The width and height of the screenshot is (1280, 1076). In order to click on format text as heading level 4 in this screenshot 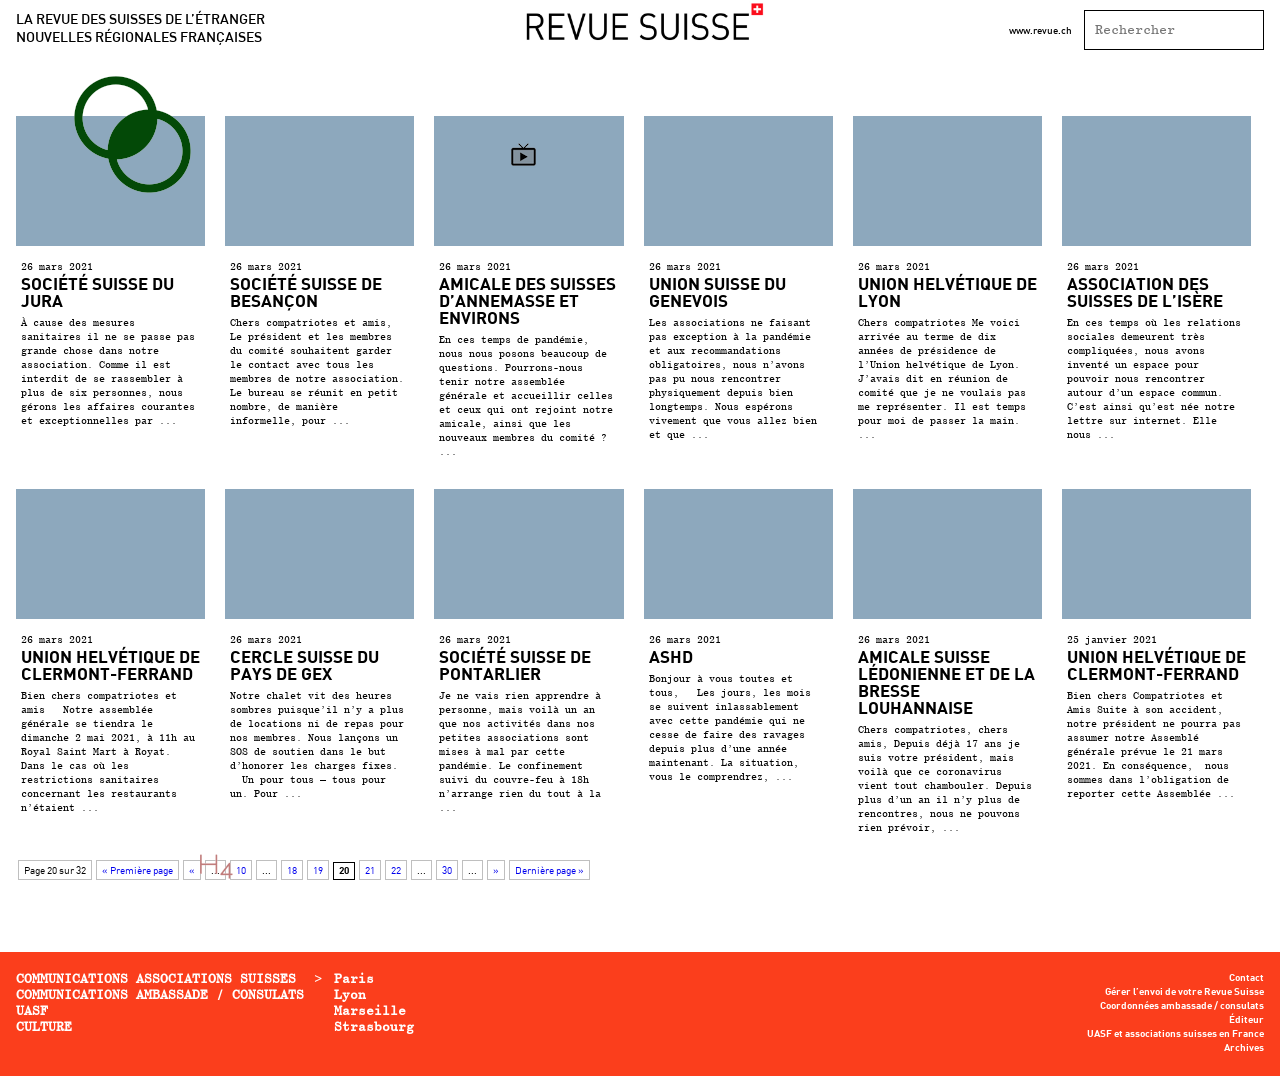, I will do `click(214, 866)`.